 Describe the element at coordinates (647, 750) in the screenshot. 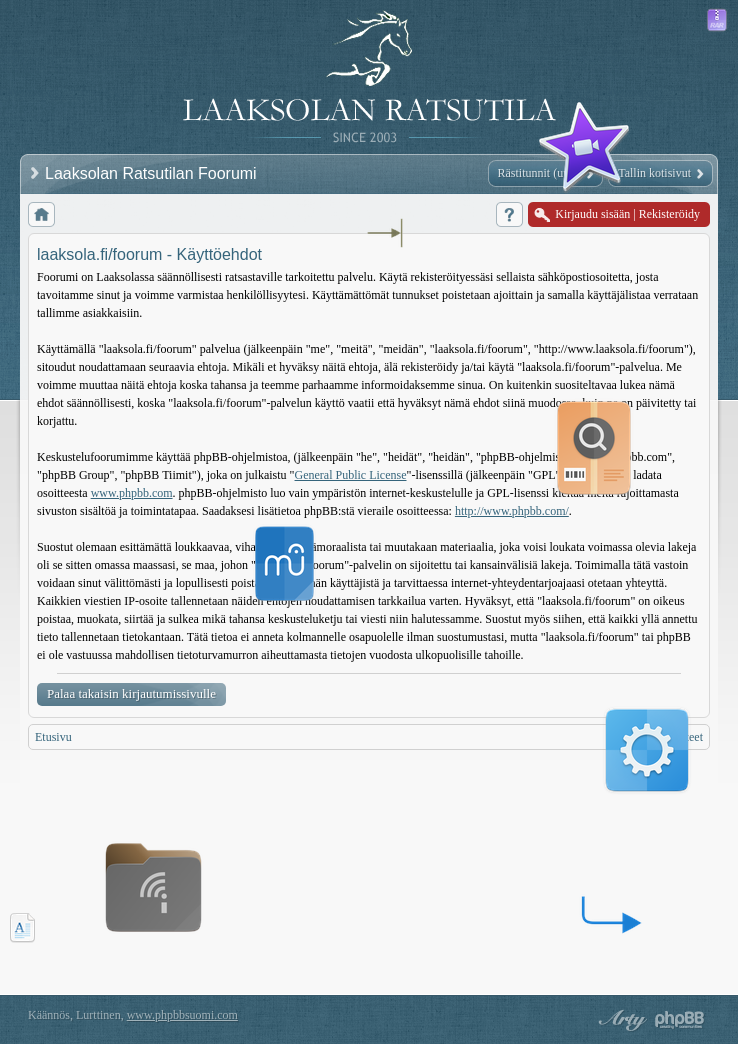

I see `windows executable file type indicator` at that location.